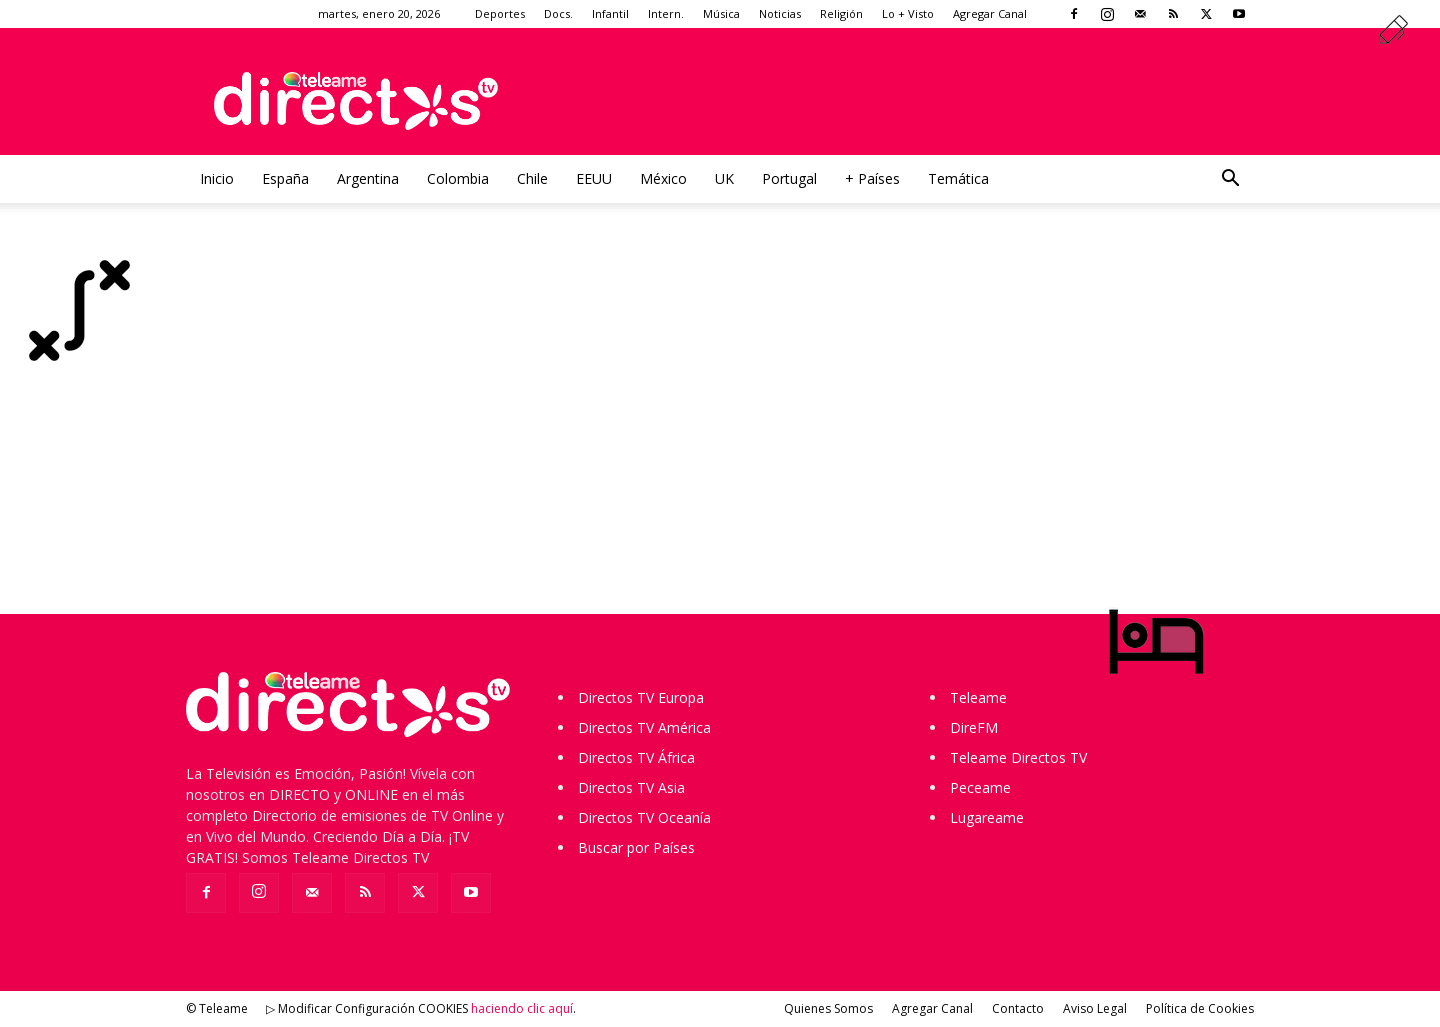 The width and height of the screenshot is (1440, 1027). Describe the element at coordinates (1156, 639) in the screenshot. I see `find nearby hotels or accommodations` at that location.